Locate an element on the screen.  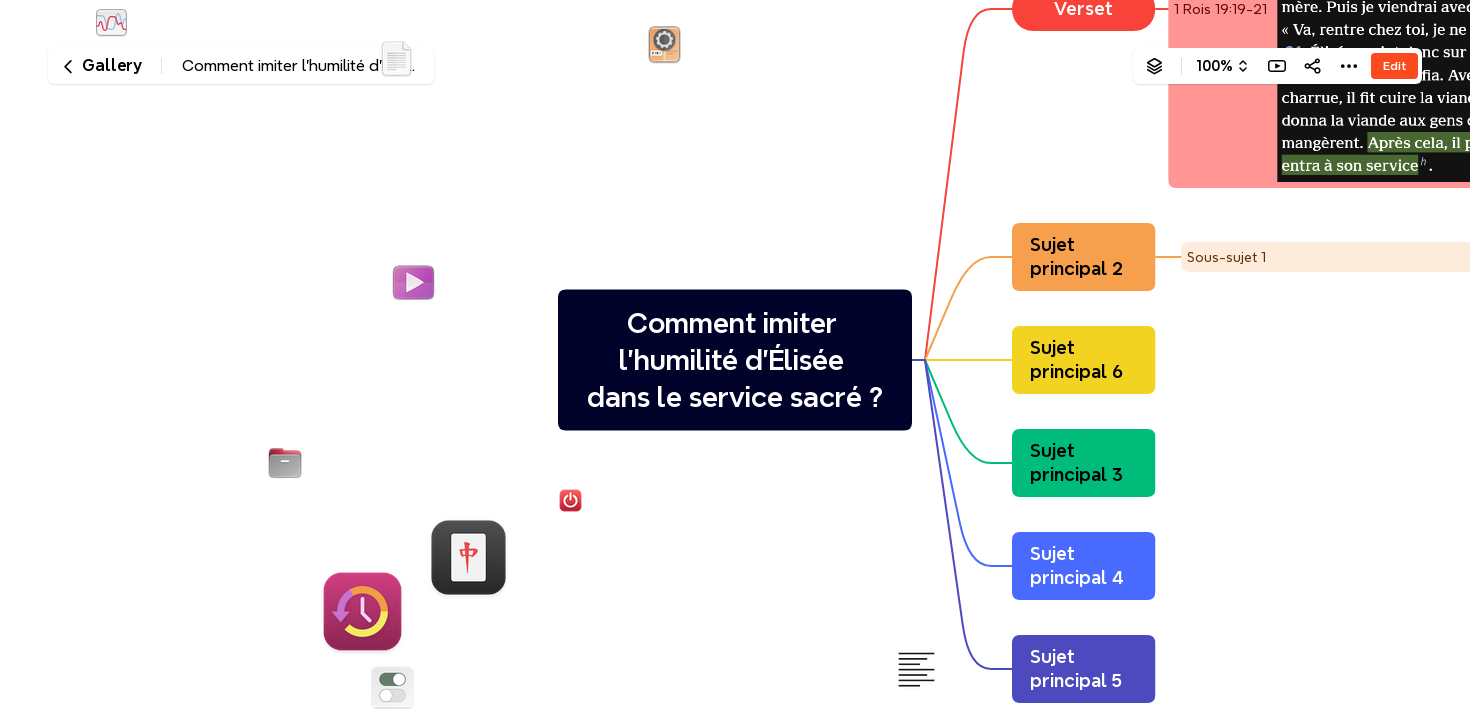
shut down or power off the device is located at coordinates (570, 500).